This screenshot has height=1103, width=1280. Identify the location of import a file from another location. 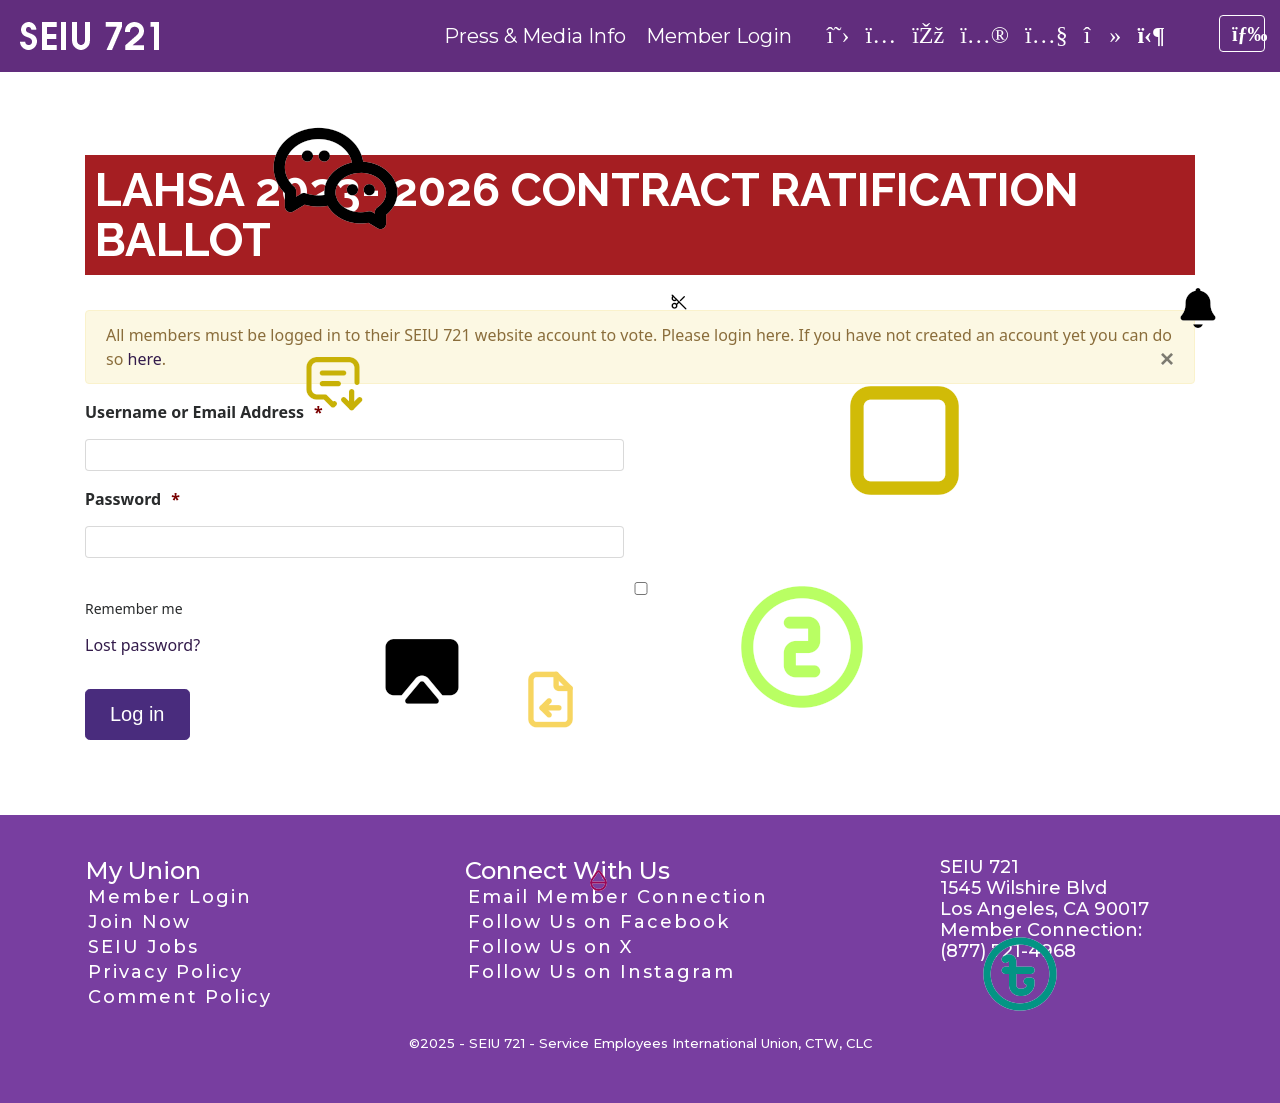
(550, 699).